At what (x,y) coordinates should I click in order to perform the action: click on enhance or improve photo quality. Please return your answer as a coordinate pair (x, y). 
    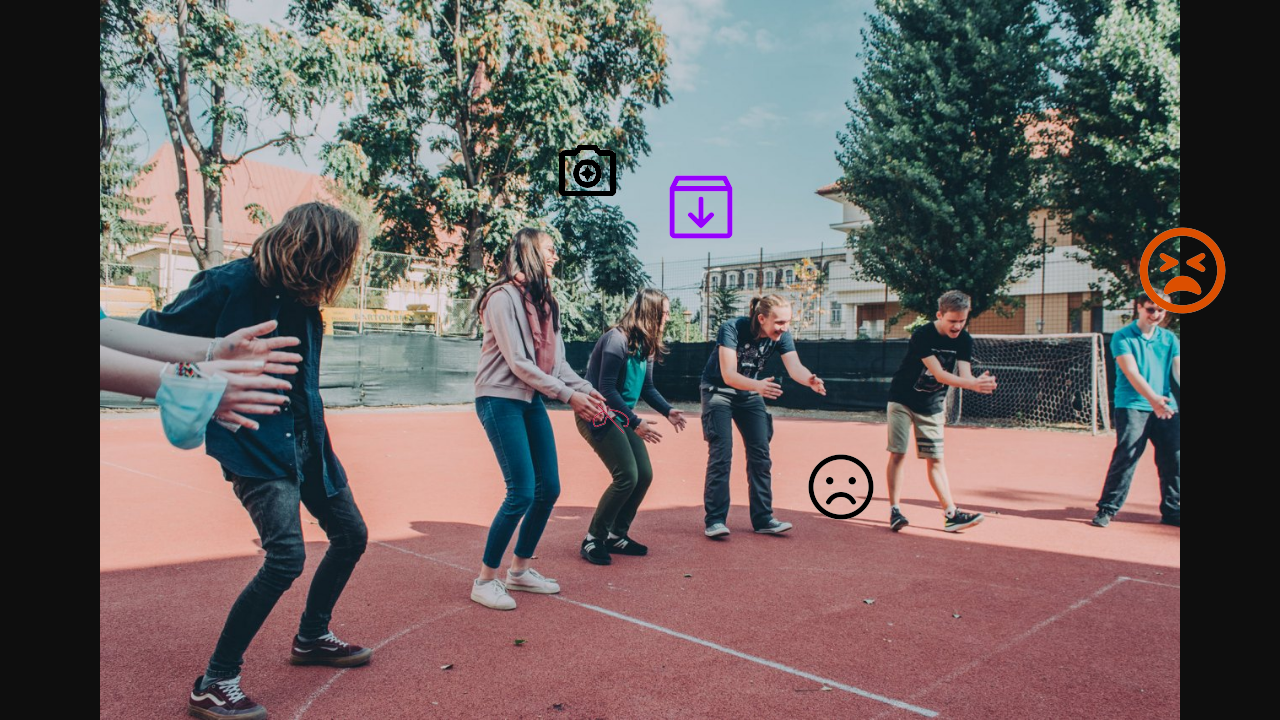
    Looking at the image, I should click on (587, 170).